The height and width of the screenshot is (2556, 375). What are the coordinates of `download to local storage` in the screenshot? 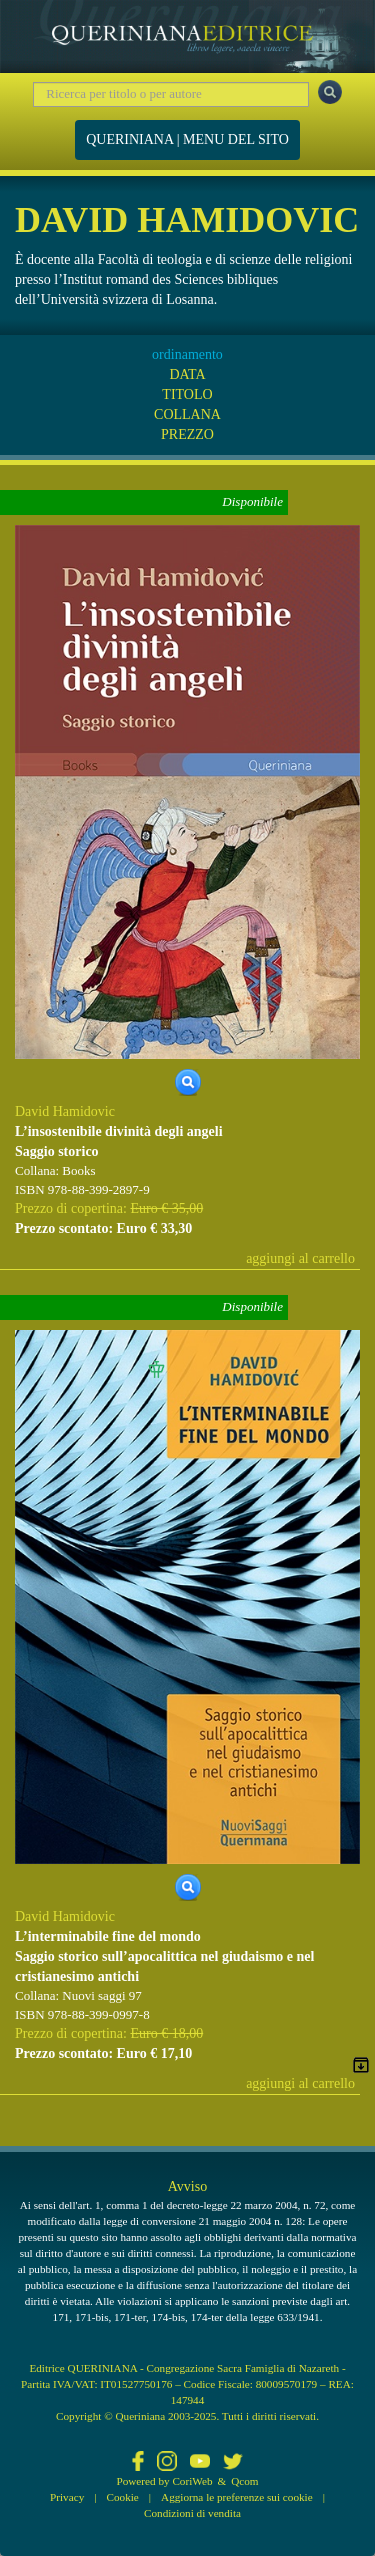 It's located at (361, 2065).